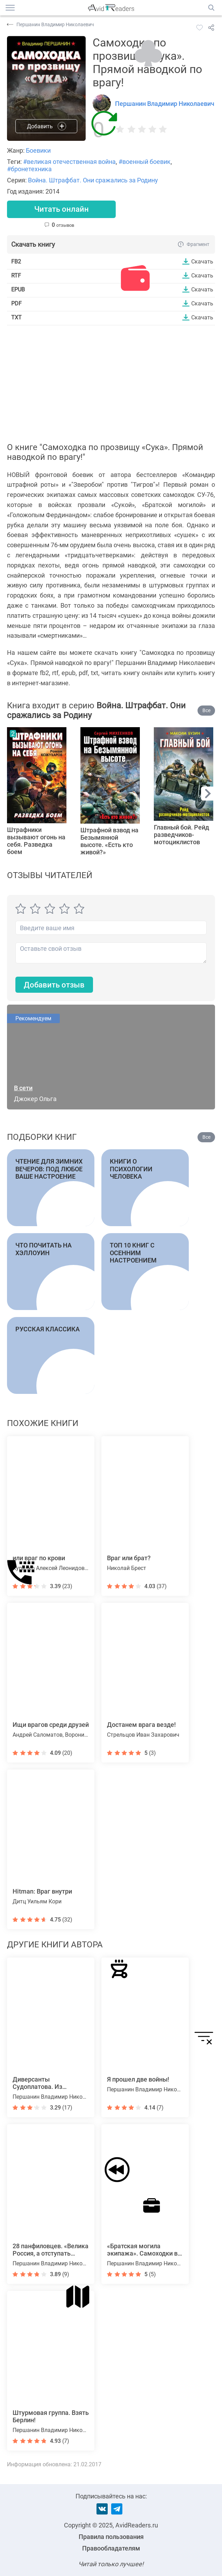 The image size is (222, 2576). I want to click on club suit symbol for card games, so click(148, 54).